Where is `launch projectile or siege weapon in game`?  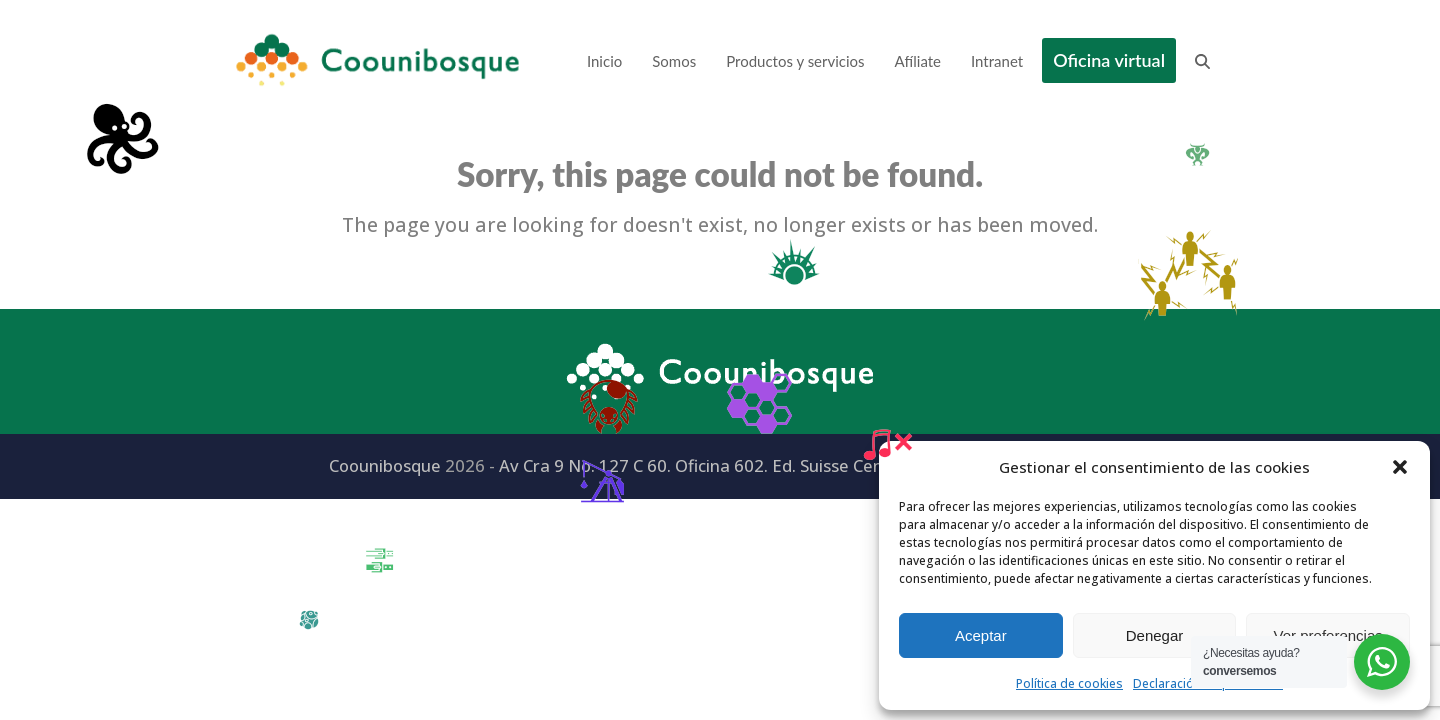 launch projectile or siege weapon in game is located at coordinates (602, 479).